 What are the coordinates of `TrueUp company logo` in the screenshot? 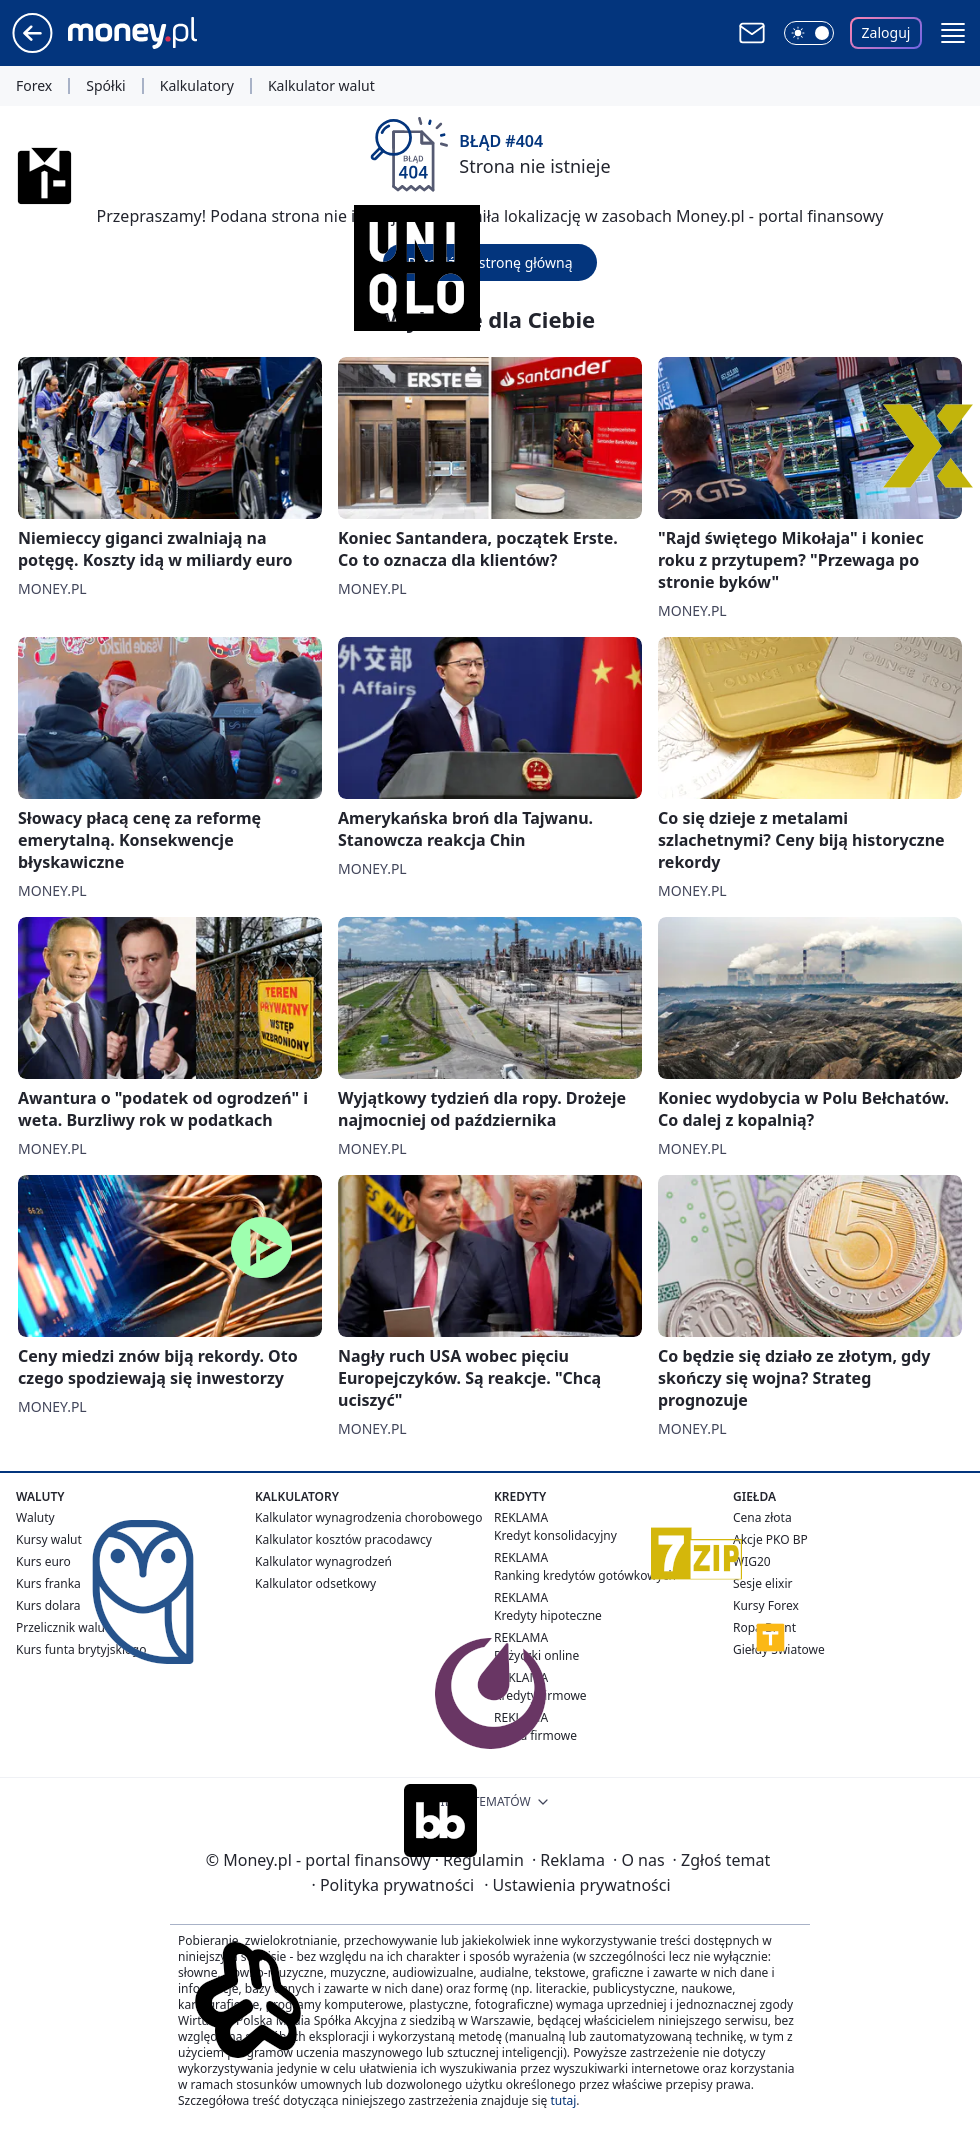 It's located at (143, 1592).